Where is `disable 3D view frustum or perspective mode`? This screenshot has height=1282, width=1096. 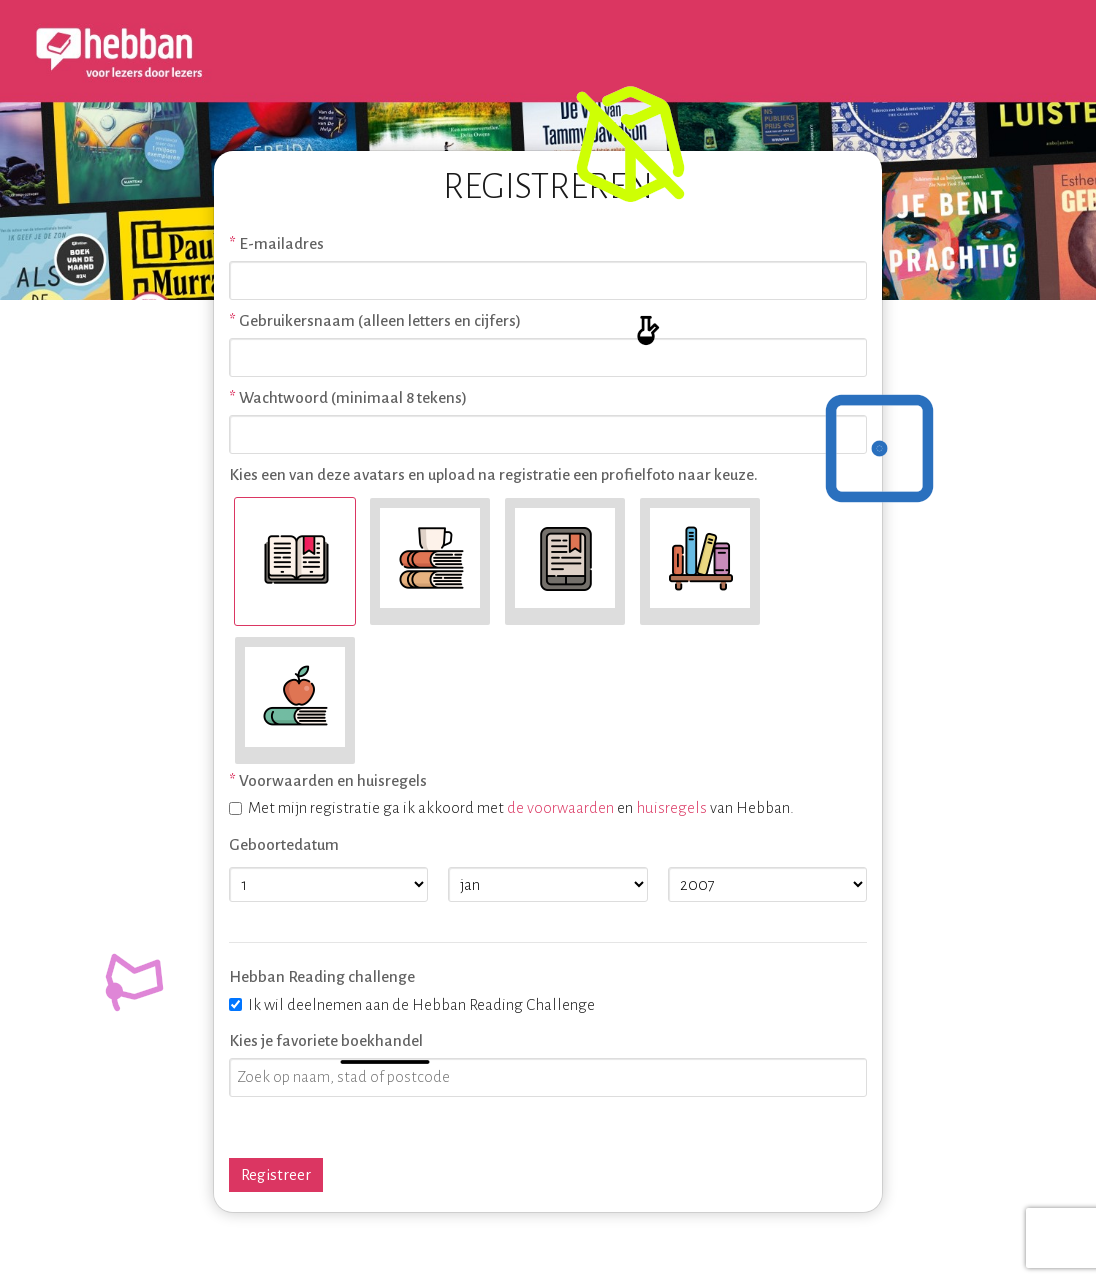
disable 3D view frustum or perspective mode is located at coordinates (630, 145).